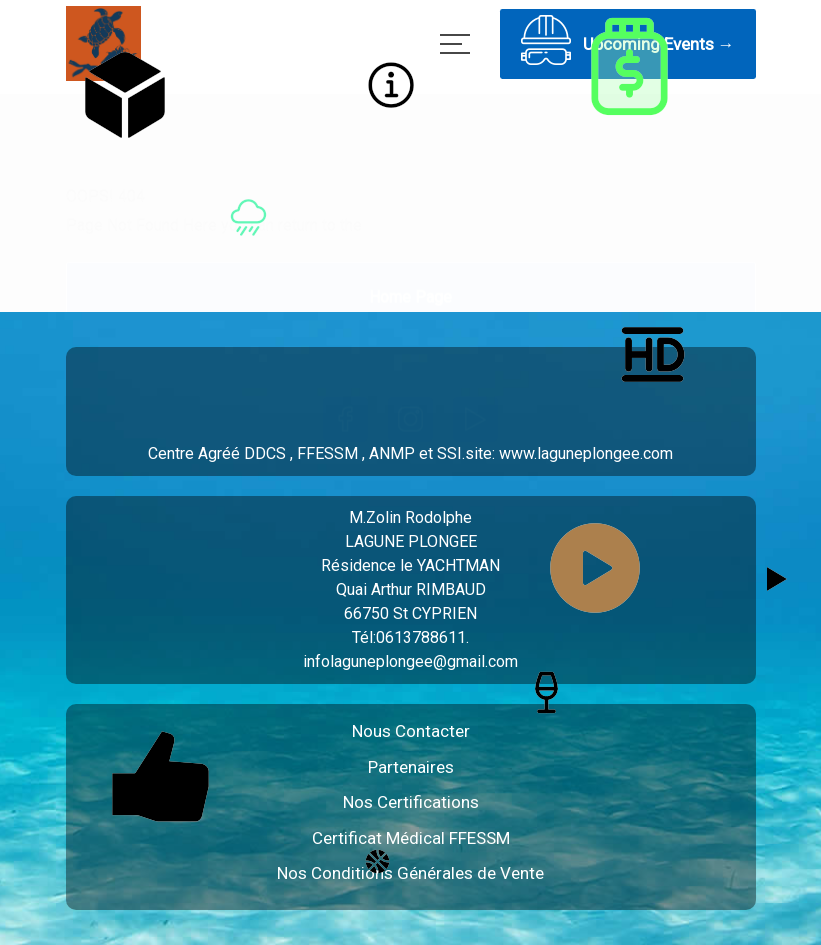 Image resolution: width=821 pixels, height=945 pixels. I want to click on like or upvote content, so click(160, 776).